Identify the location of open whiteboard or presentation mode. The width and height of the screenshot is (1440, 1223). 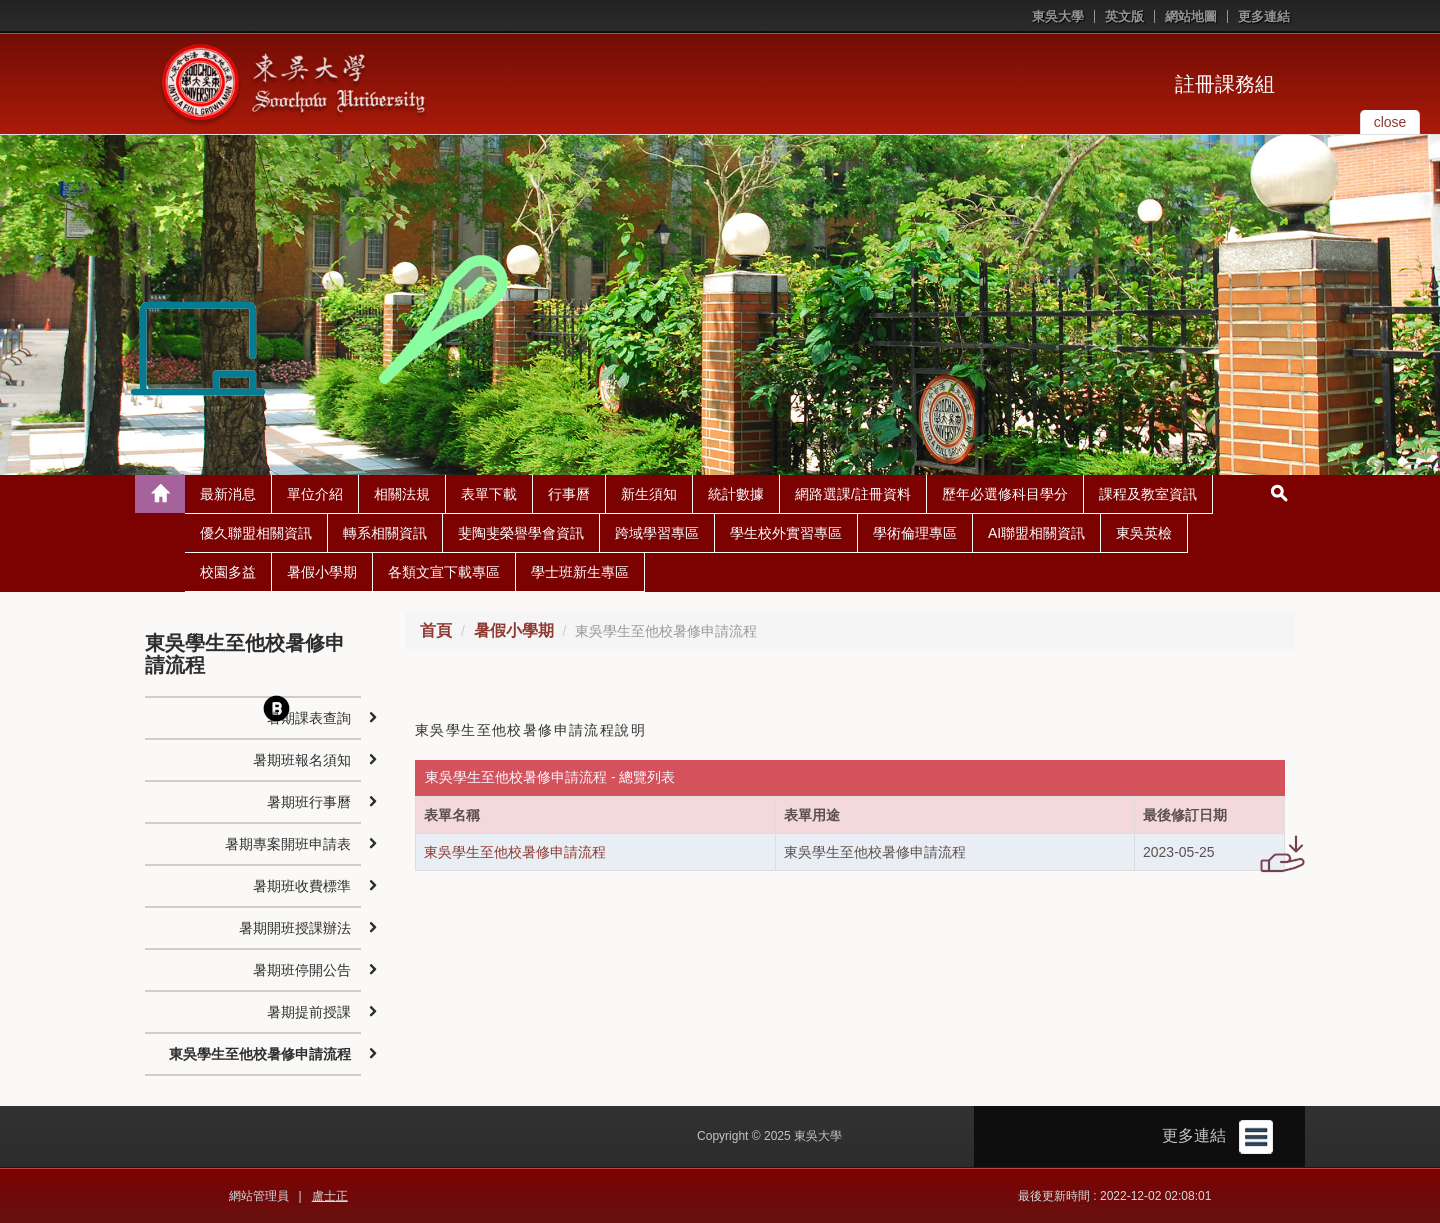
(198, 351).